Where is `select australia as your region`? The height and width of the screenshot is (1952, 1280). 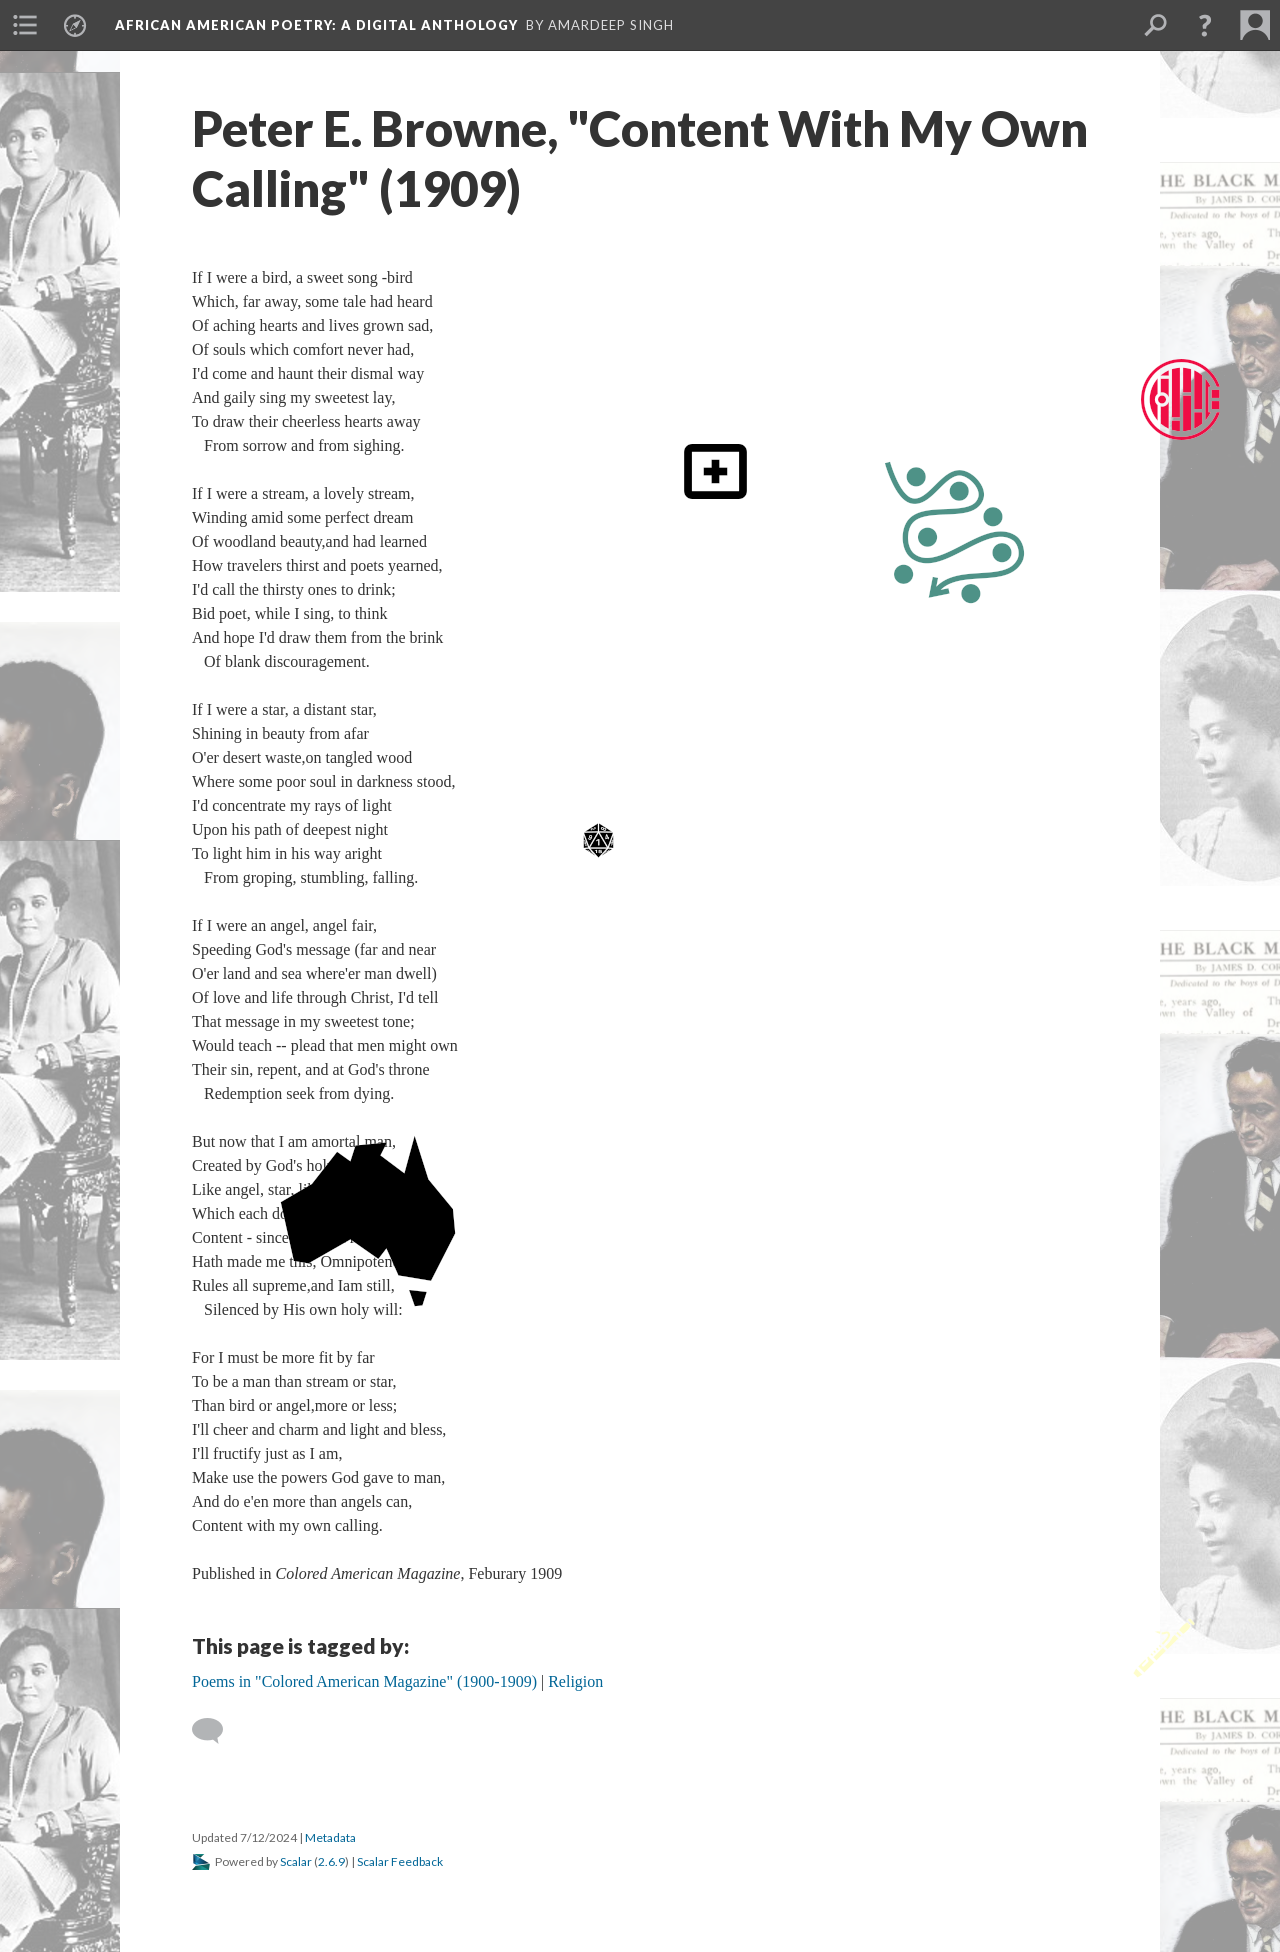
select australia as your region is located at coordinates (368, 1221).